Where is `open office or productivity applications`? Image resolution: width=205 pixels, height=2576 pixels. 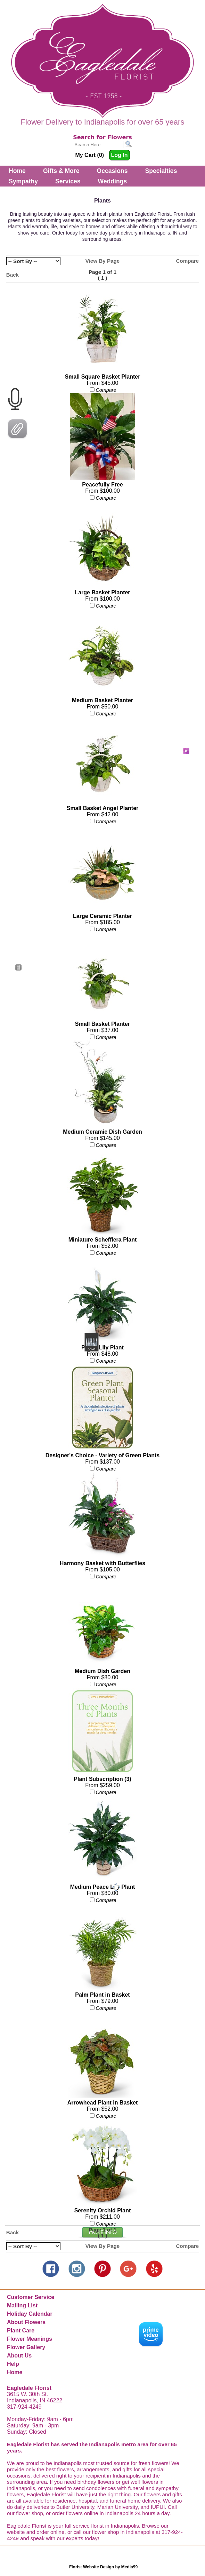 open office or productivity applications is located at coordinates (17, 429).